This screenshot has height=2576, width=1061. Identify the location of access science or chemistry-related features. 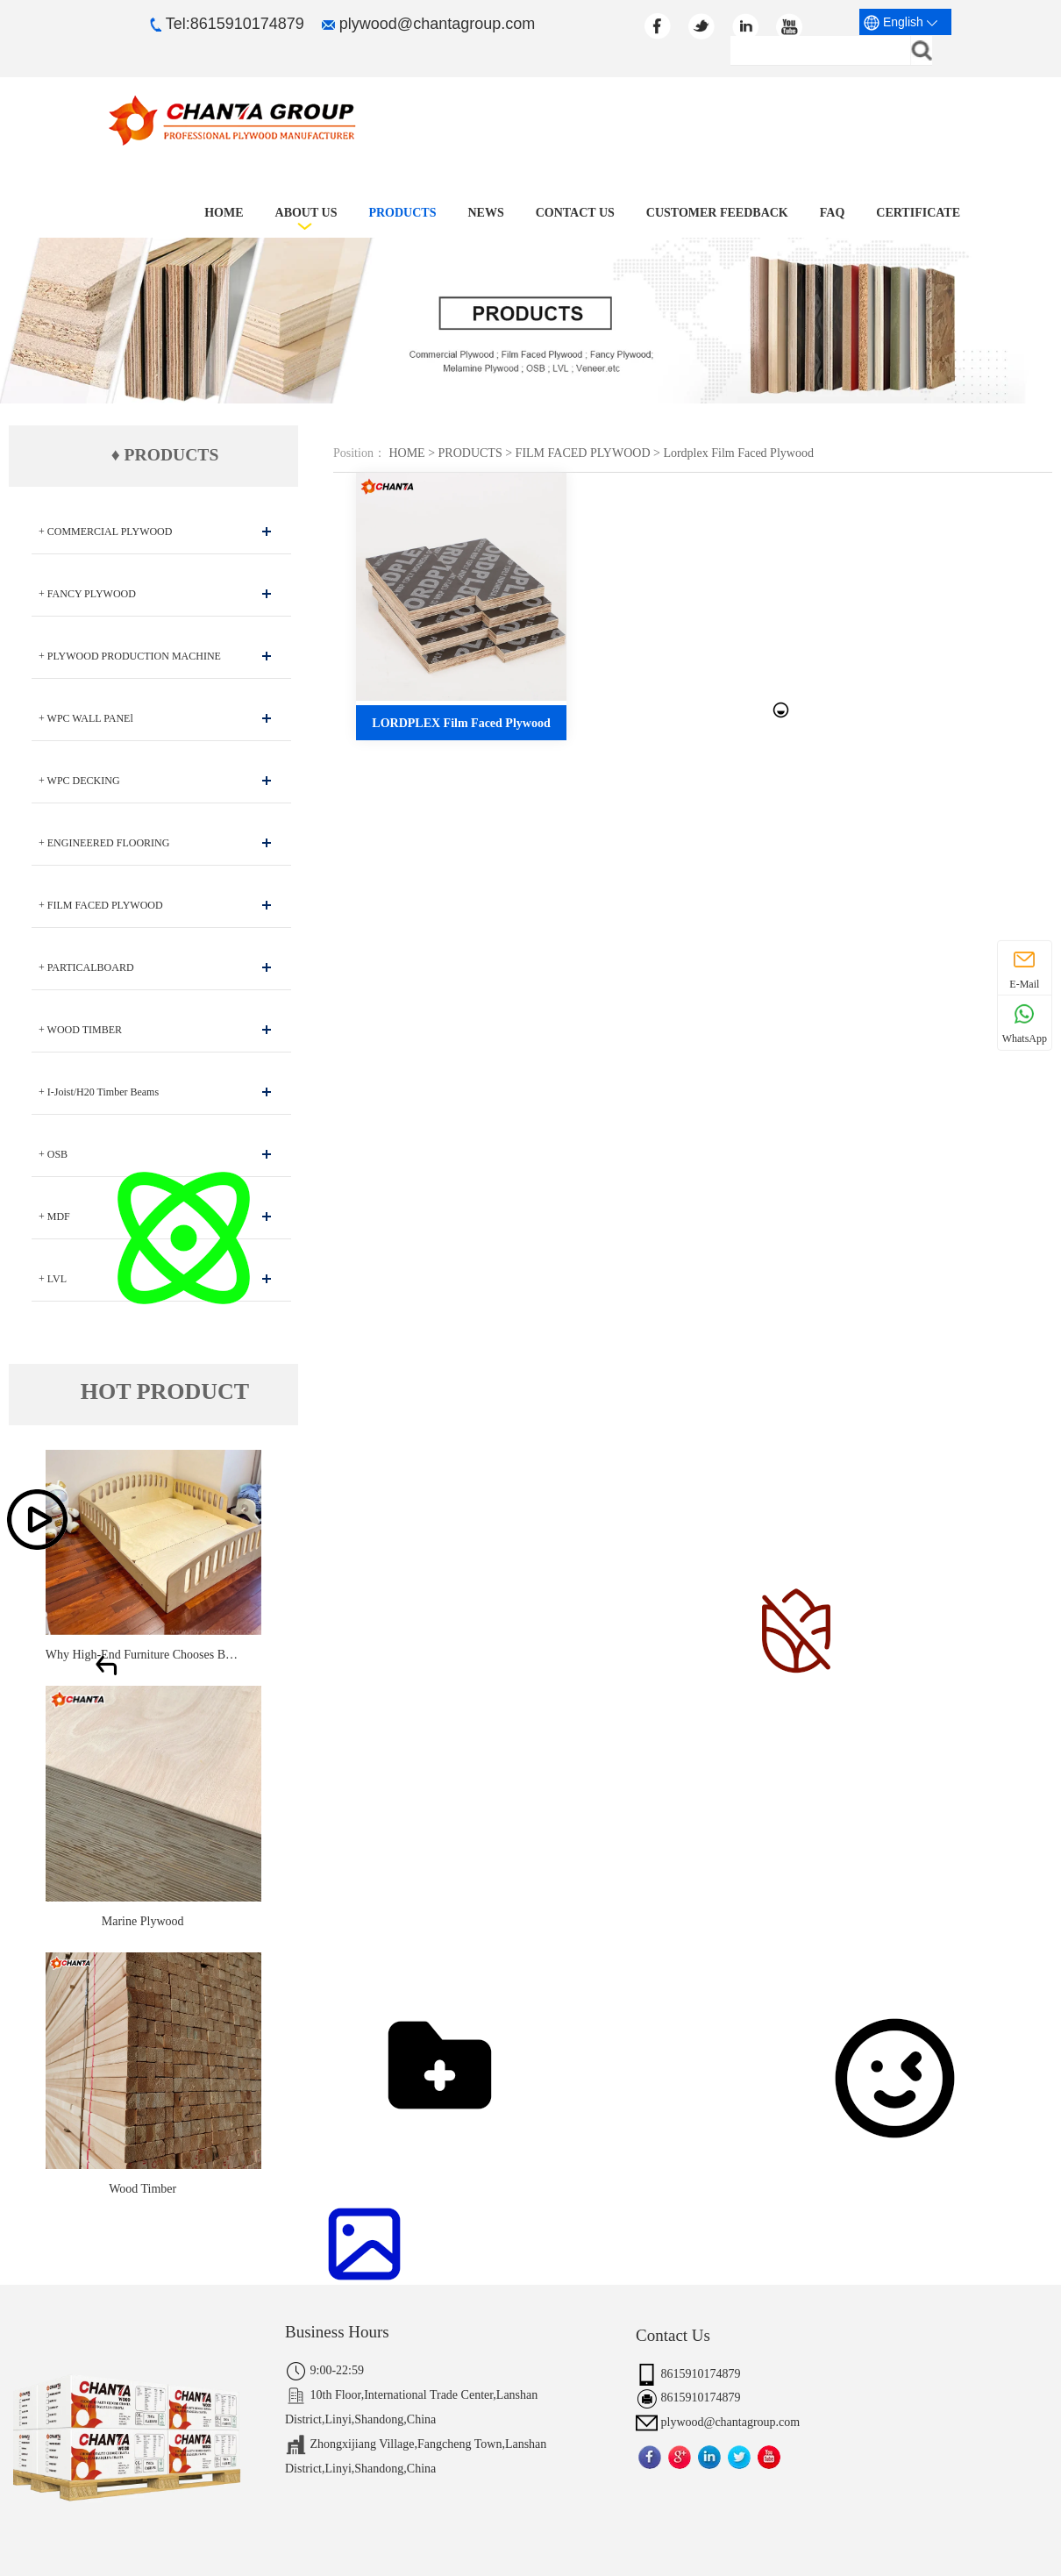
(183, 1238).